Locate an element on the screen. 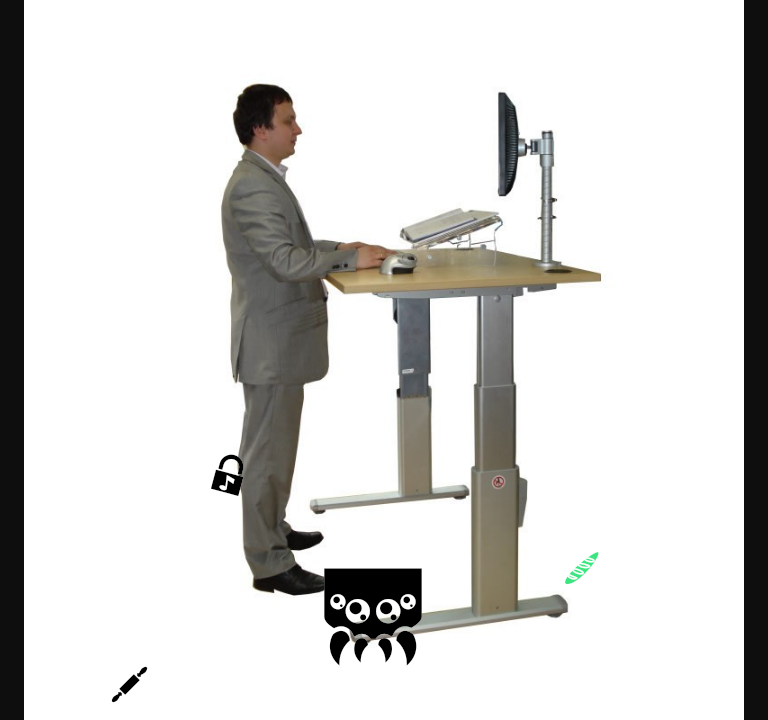  bread or bakery item in a game inventory is located at coordinates (582, 568).